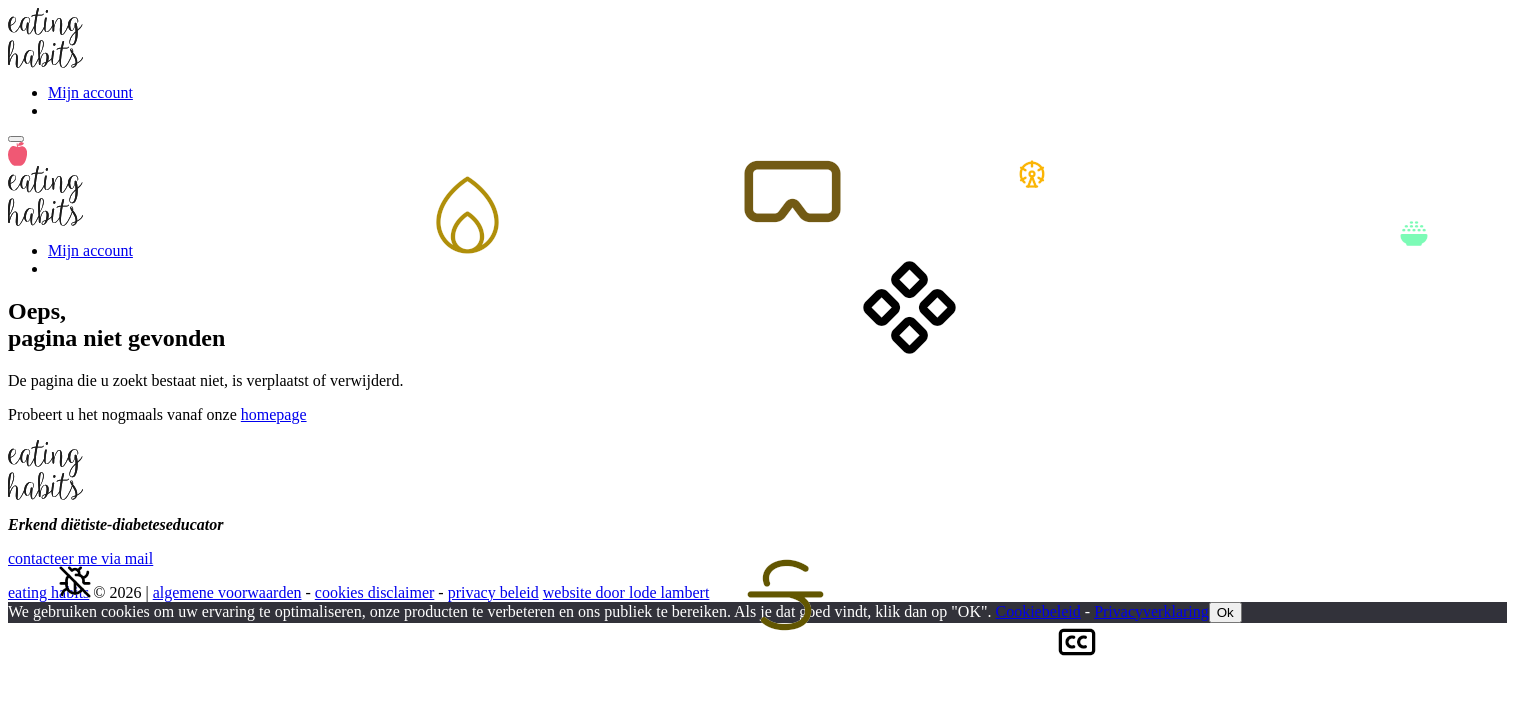 The image size is (1515, 720). Describe the element at coordinates (909, 307) in the screenshot. I see `view or manage UI components` at that location.